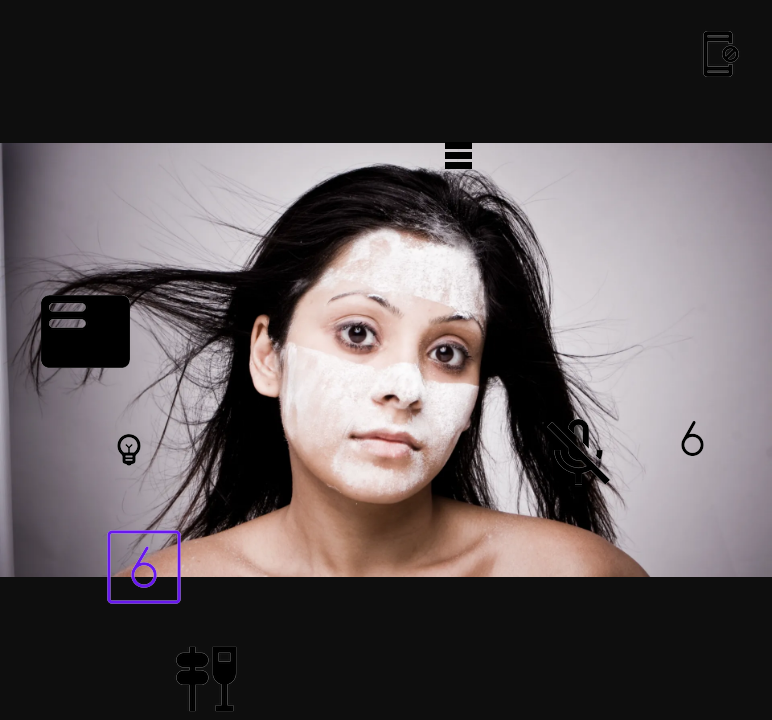 Image resolution: width=772 pixels, height=720 pixels. What do you see at coordinates (578, 453) in the screenshot?
I see `mute your microphone` at bounding box center [578, 453].